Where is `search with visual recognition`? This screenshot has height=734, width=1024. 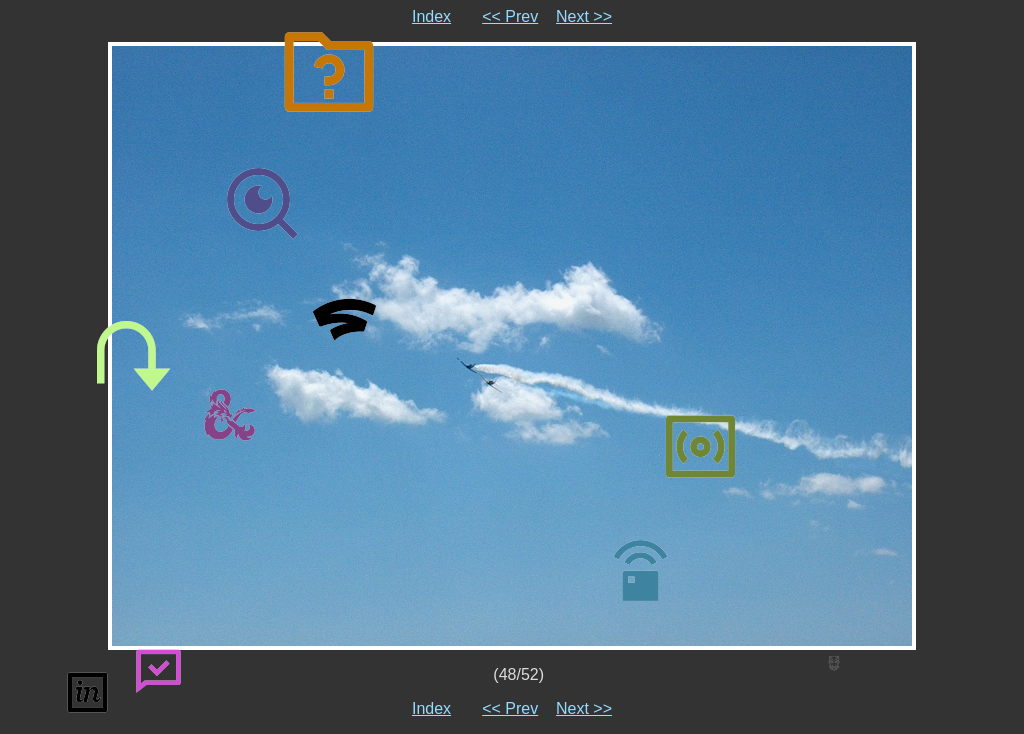 search with visual recognition is located at coordinates (262, 203).